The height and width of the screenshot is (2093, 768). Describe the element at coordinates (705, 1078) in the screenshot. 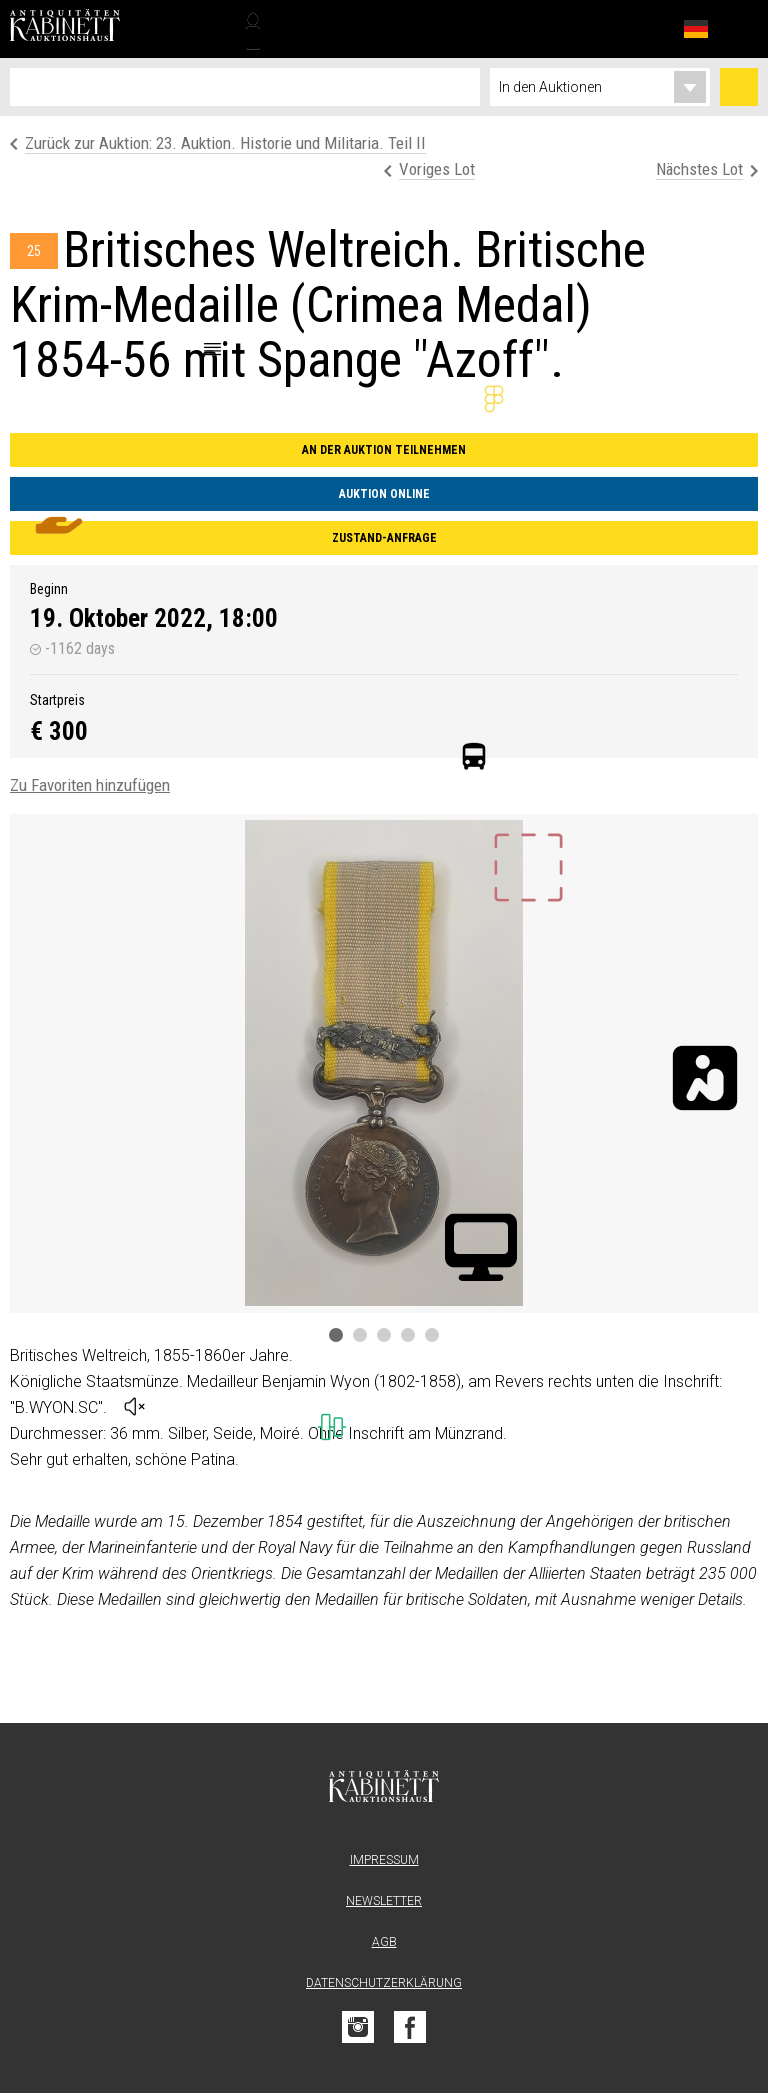

I see `indicates a confined space or restricted area` at that location.